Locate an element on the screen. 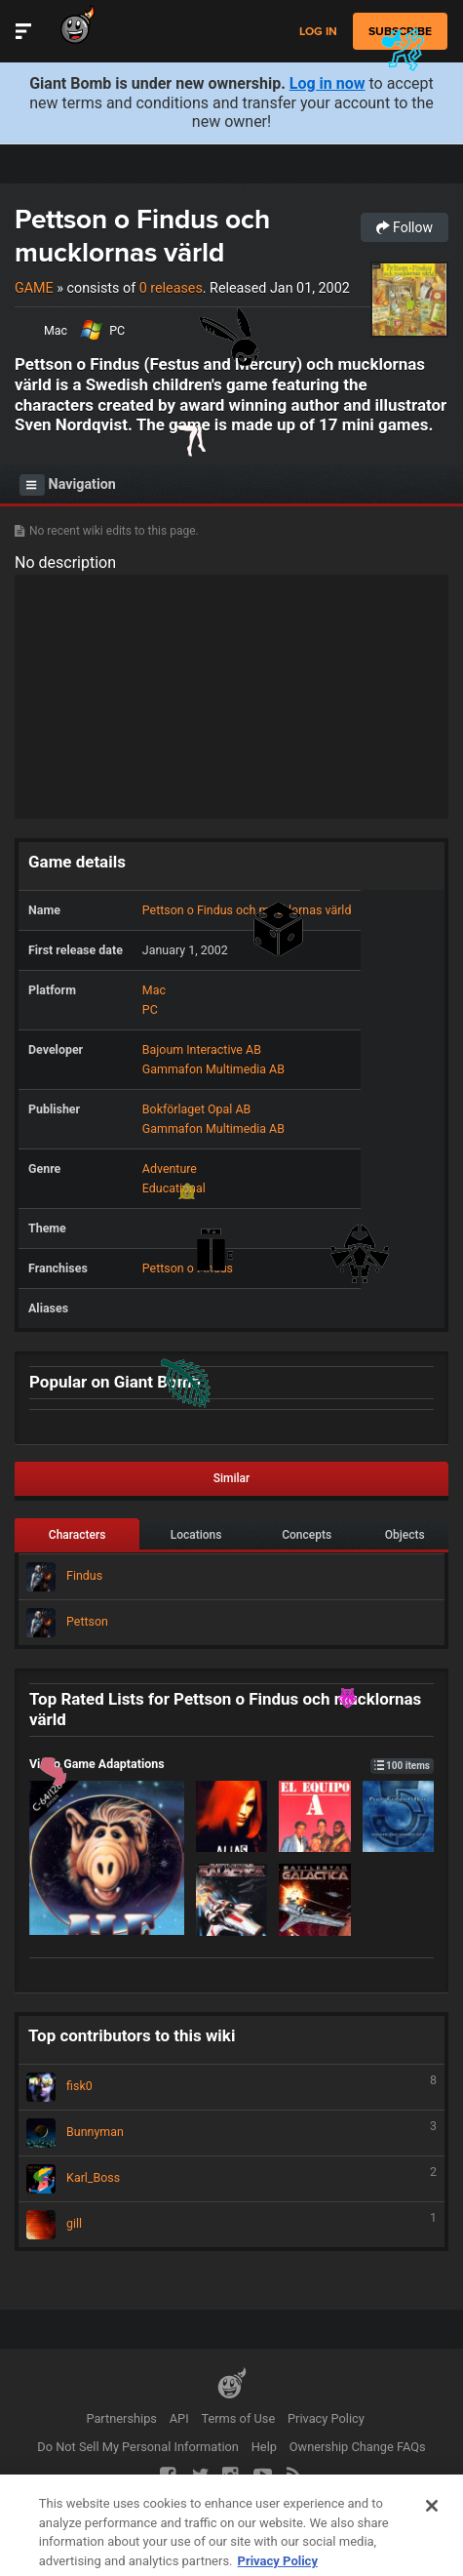  select Paraguay as your country or region is located at coordinates (53, 1771).